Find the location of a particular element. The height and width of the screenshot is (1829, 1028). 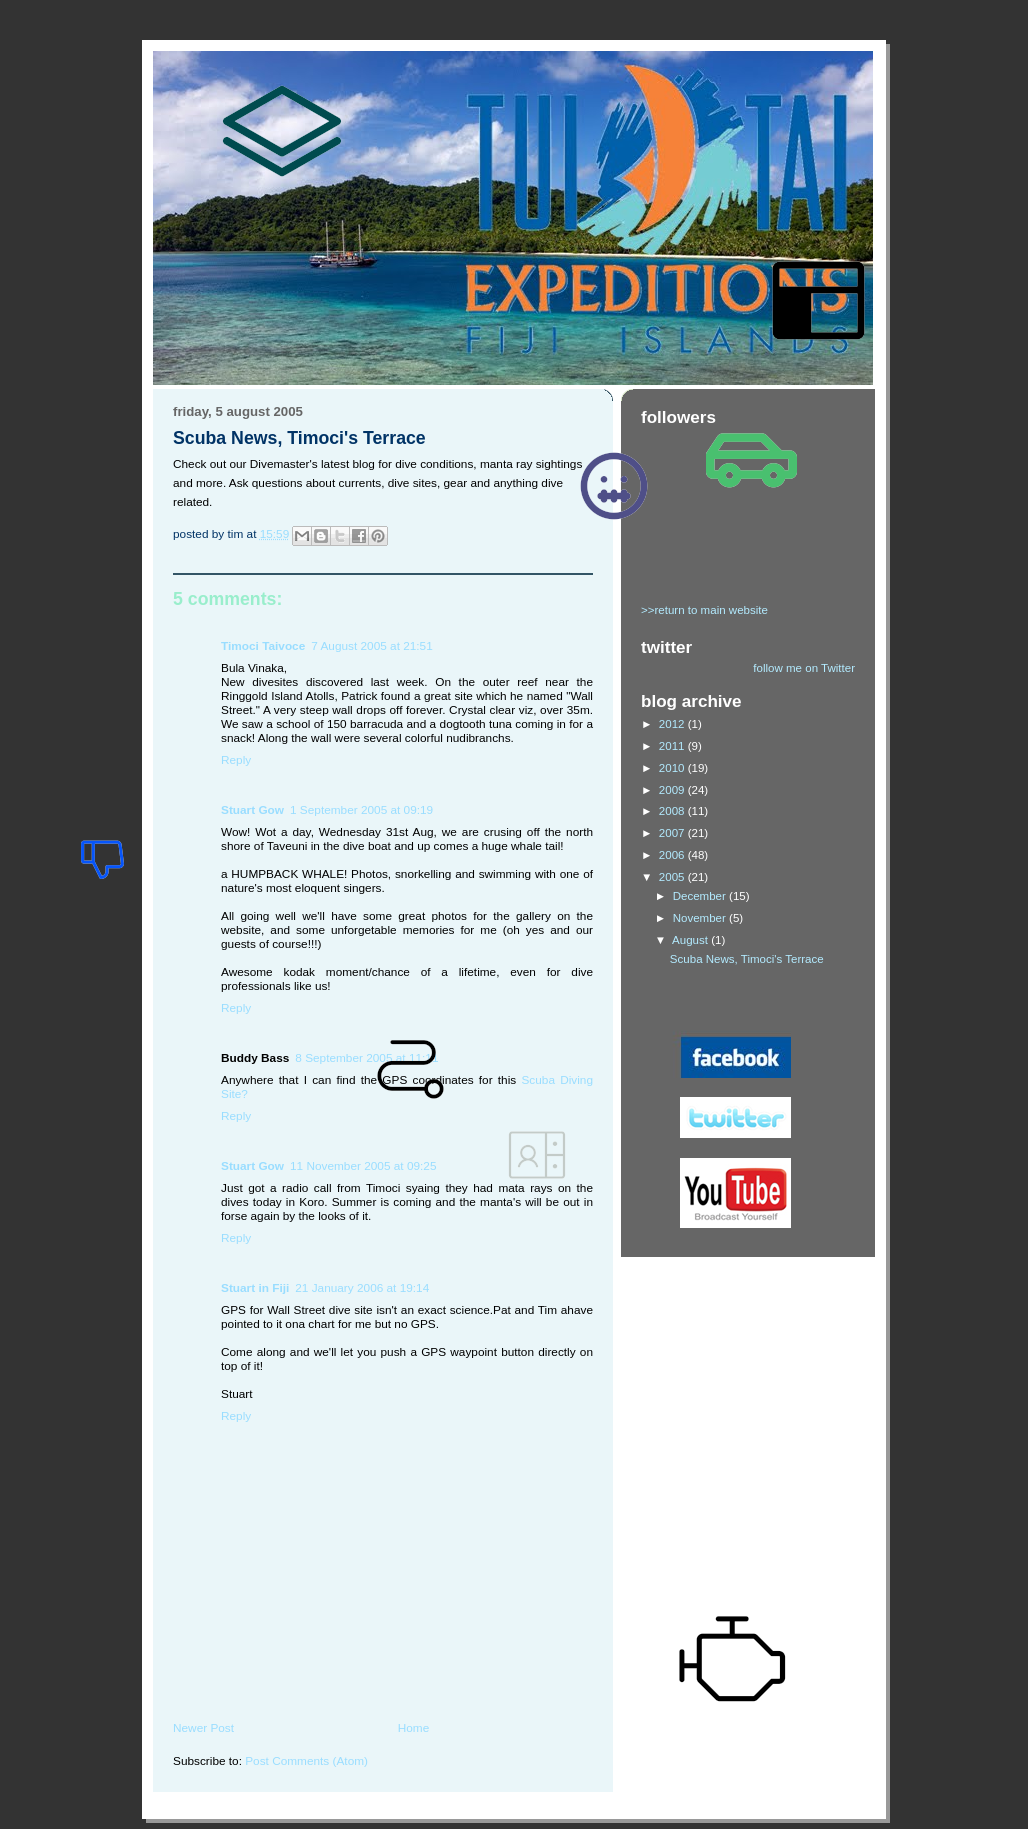

view or edit a route path is located at coordinates (410, 1065).